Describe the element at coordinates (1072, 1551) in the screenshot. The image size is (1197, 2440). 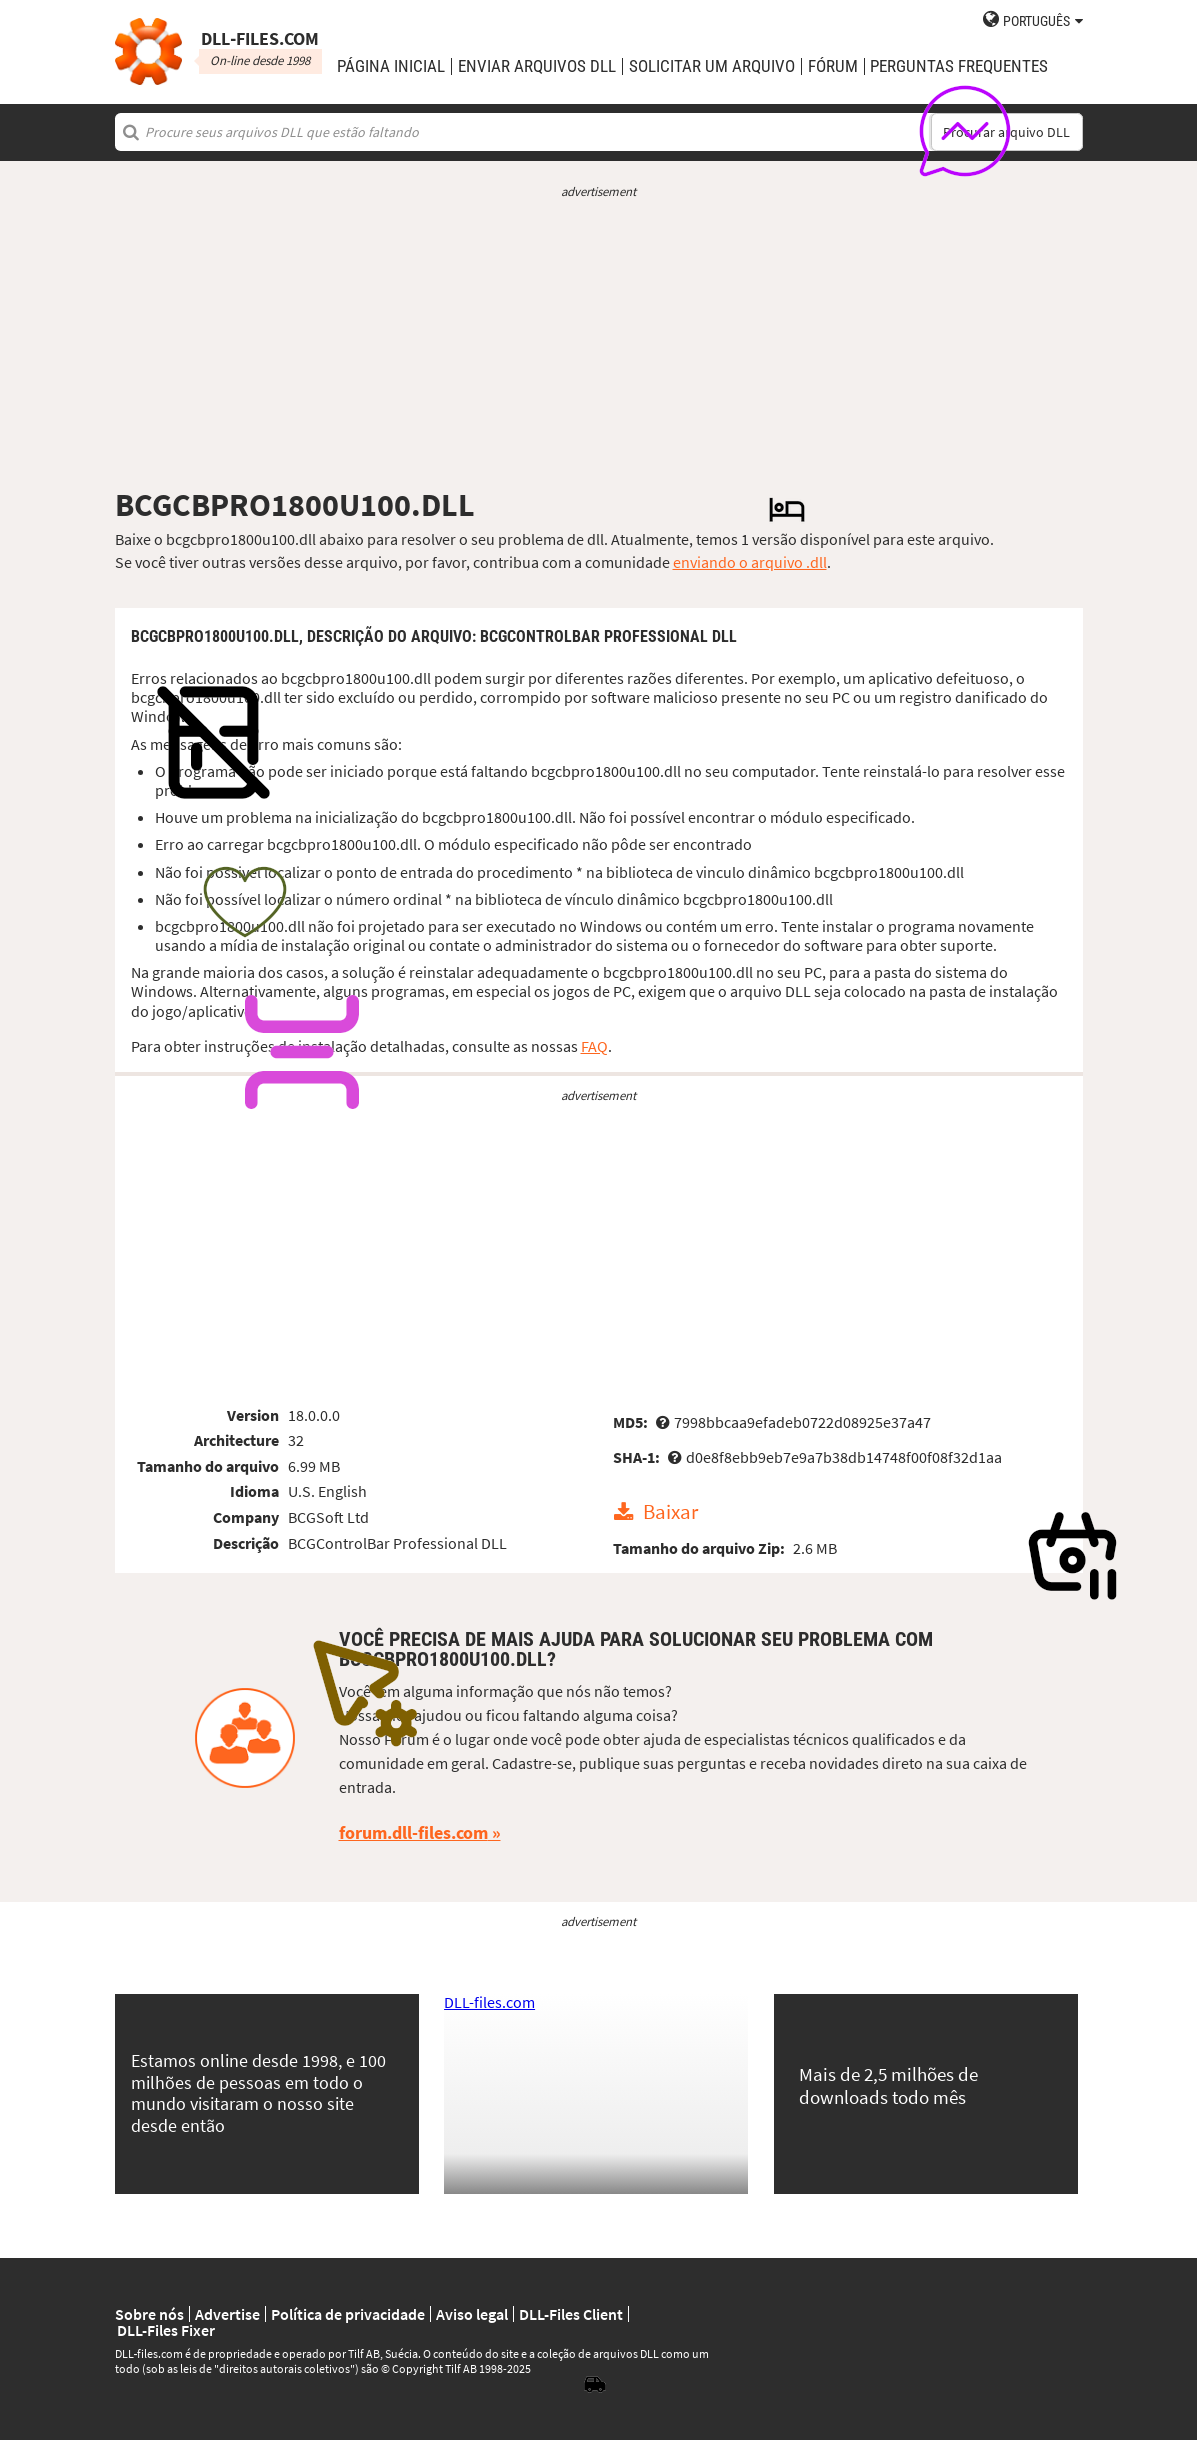
I see `pause or hold shopping basket` at that location.